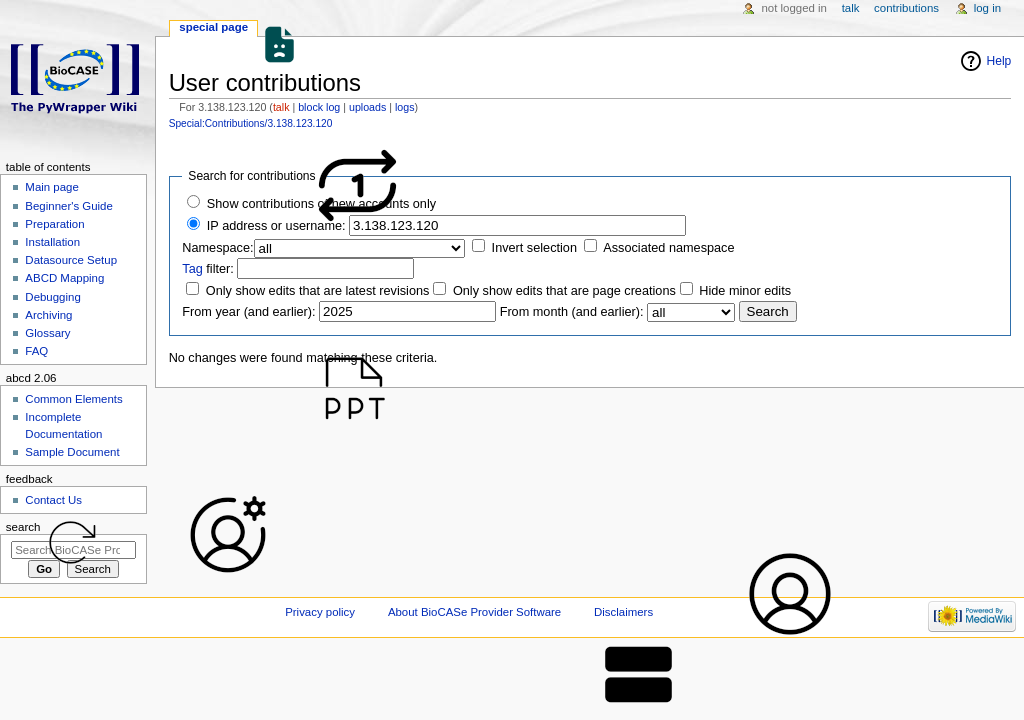 This screenshot has height=720, width=1024. What do you see at coordinates (70, 542) in the screenshot?
I see `refresh or reload content` at bounding box center [70, 542].